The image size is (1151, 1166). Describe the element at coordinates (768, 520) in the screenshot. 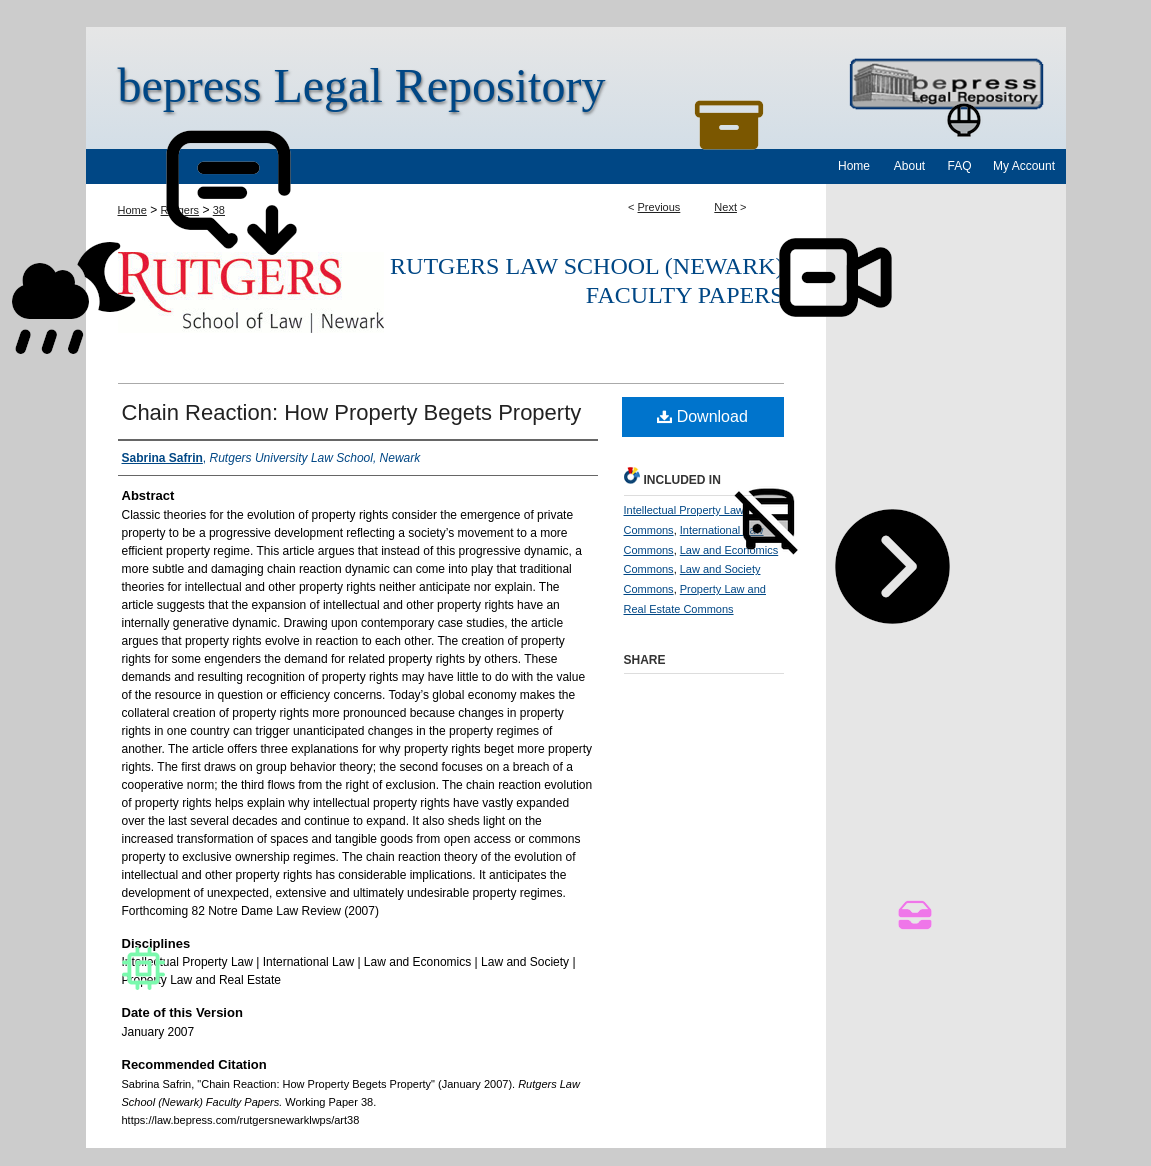

I see `indicates transfers are not available at this stop` at that location.